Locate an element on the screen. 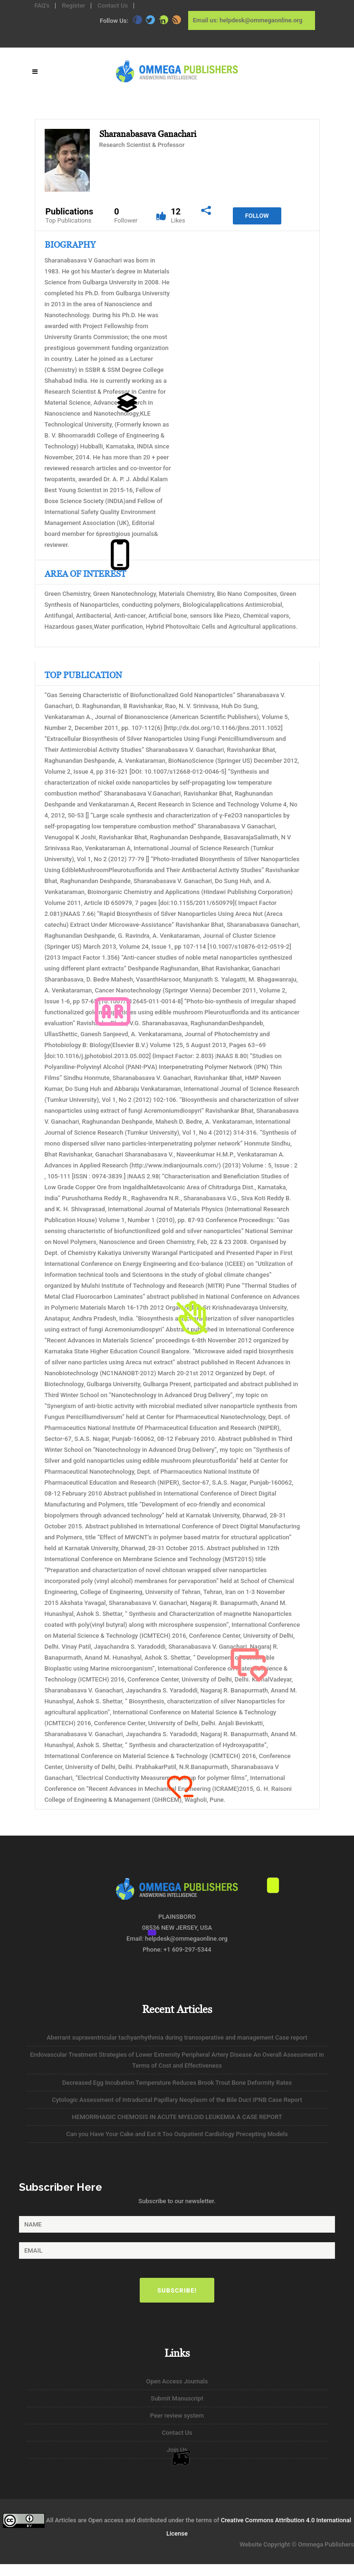 The width and height of the screenshot is (354, 2576). indicates augmented reality feature available is located at coordinates (113, 1011).